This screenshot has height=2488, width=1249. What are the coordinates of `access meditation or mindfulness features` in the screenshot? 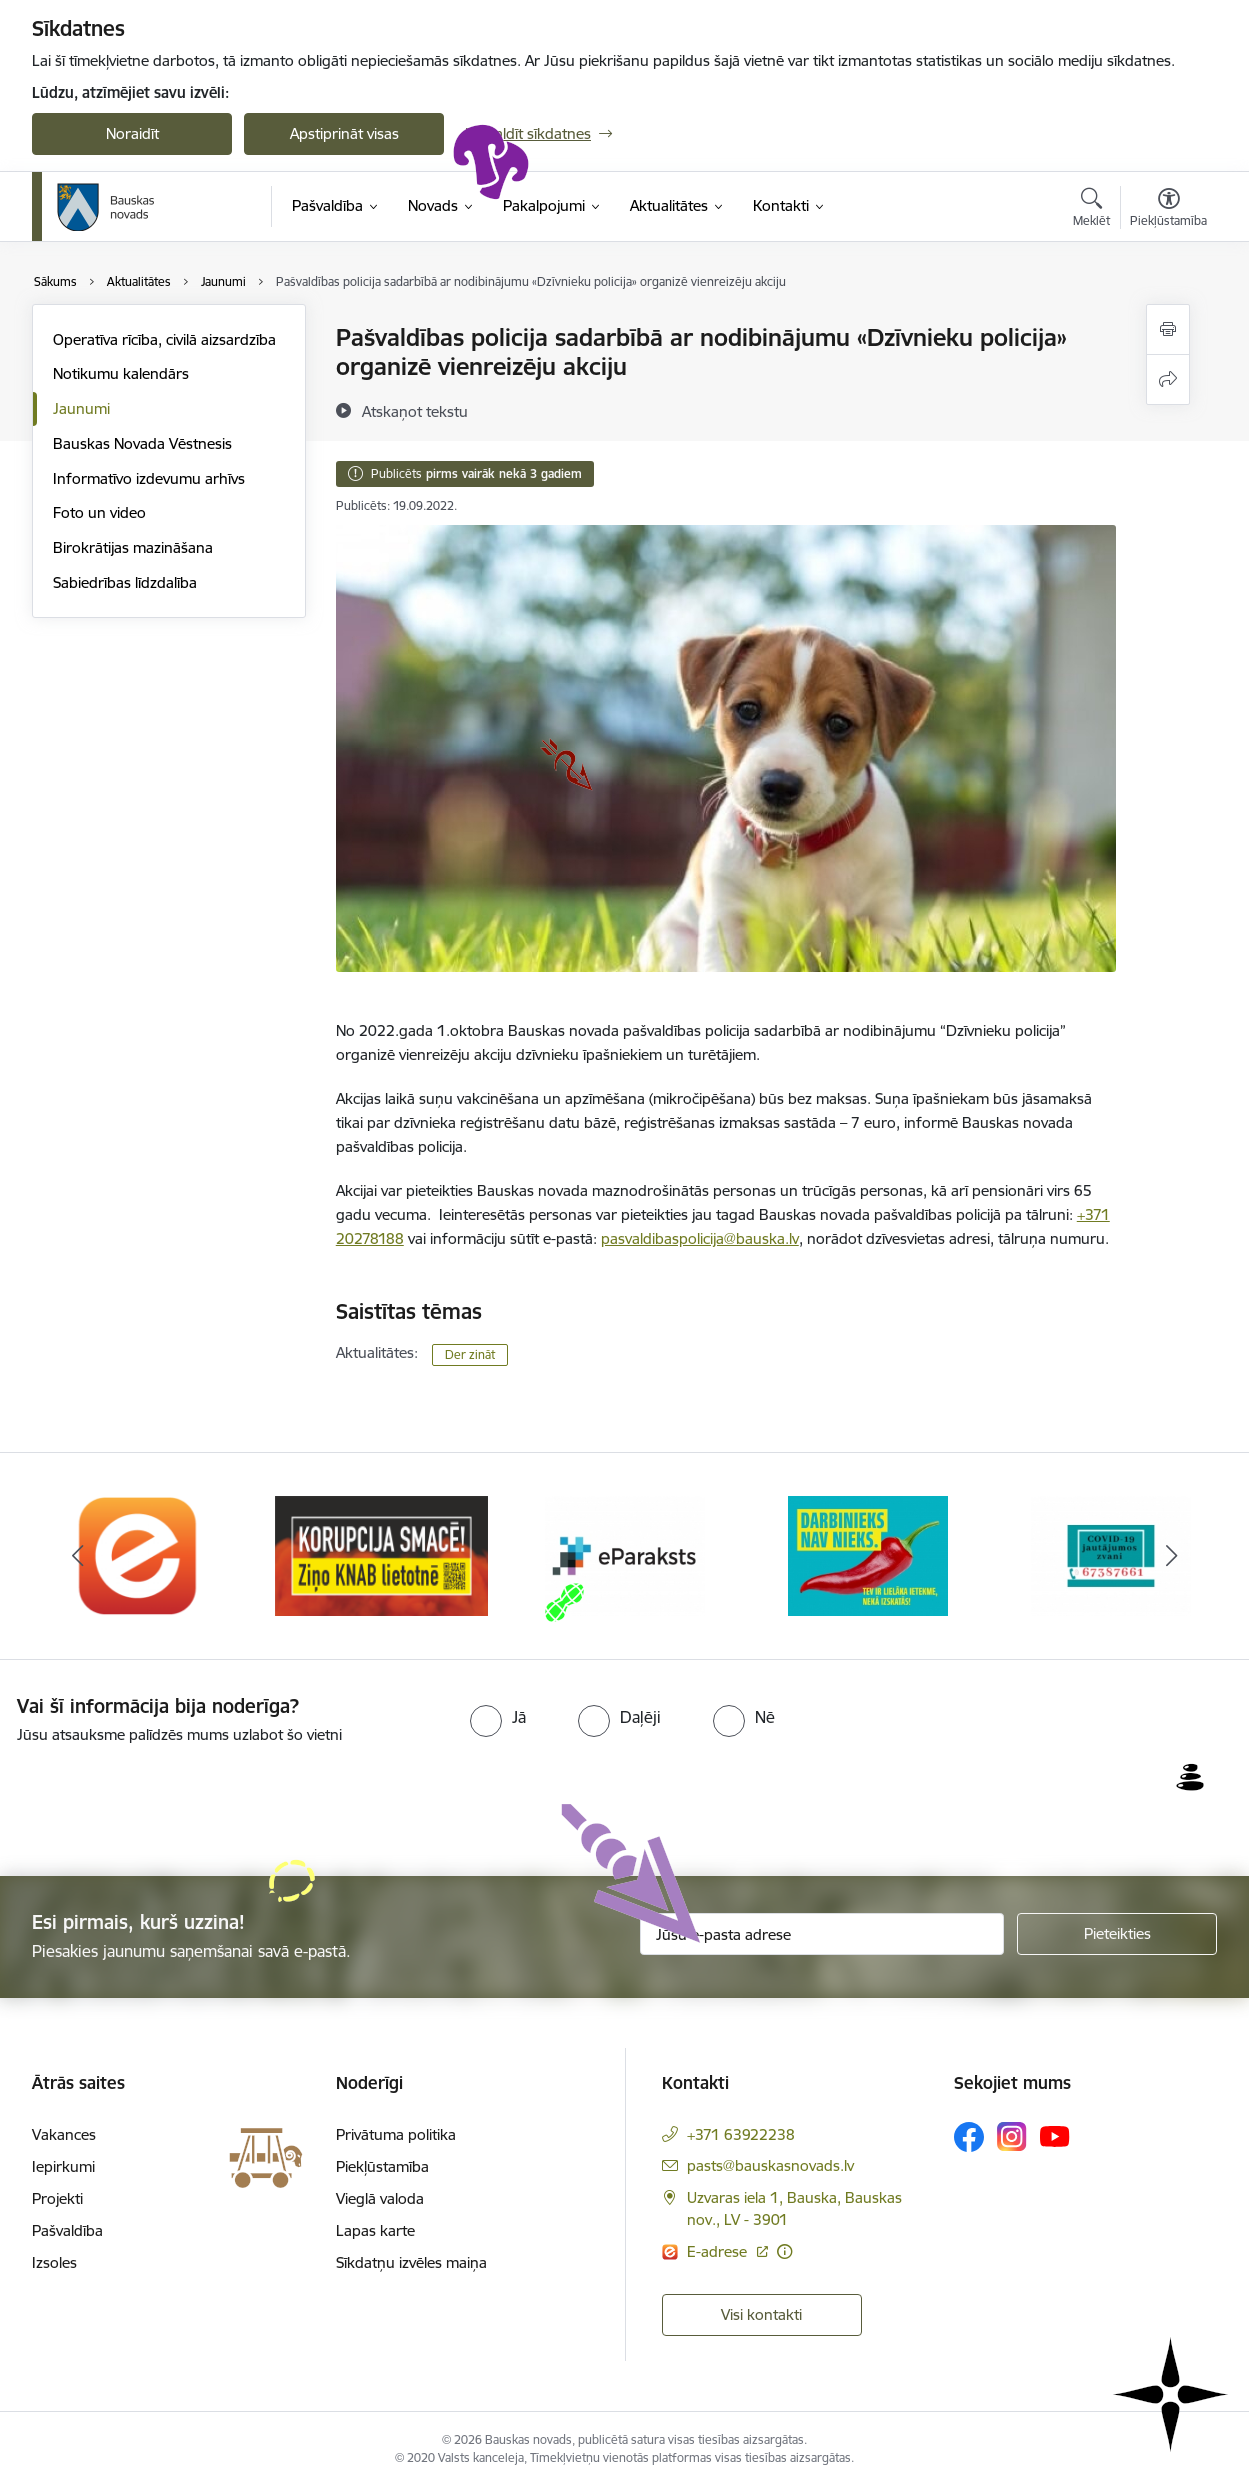 It's located at (1190, 1774).